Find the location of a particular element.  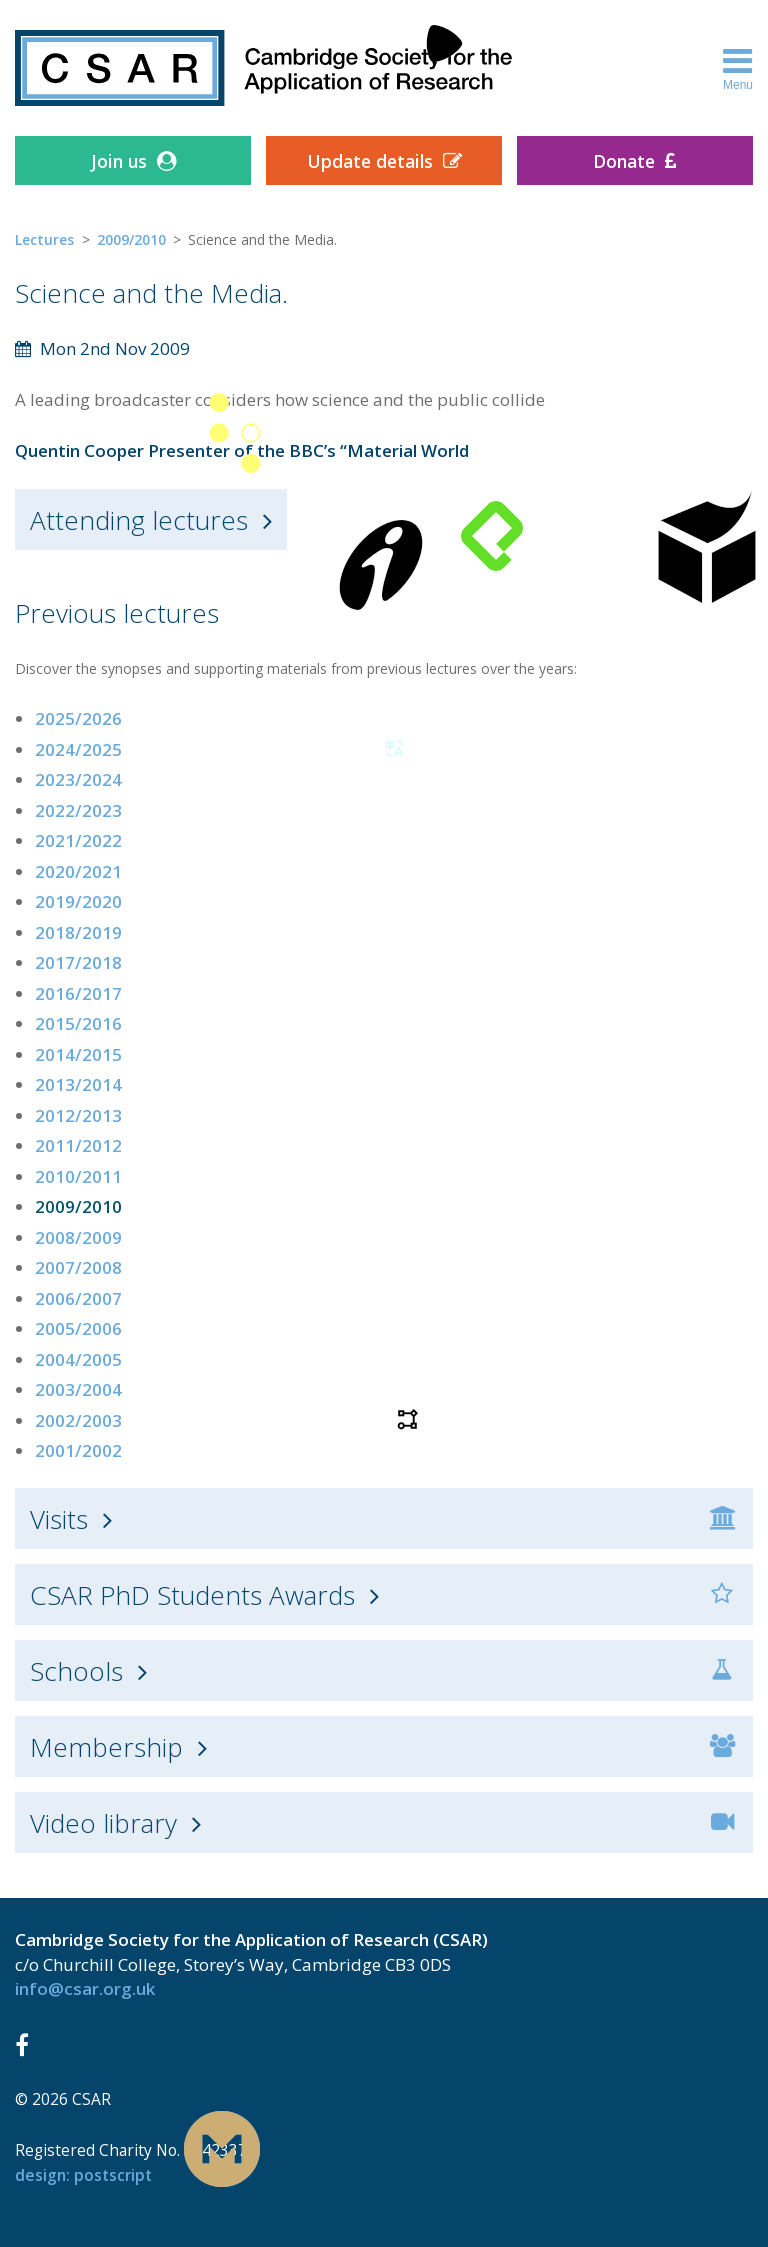

open ICICI Bank app is located at coordinates (381, 565).